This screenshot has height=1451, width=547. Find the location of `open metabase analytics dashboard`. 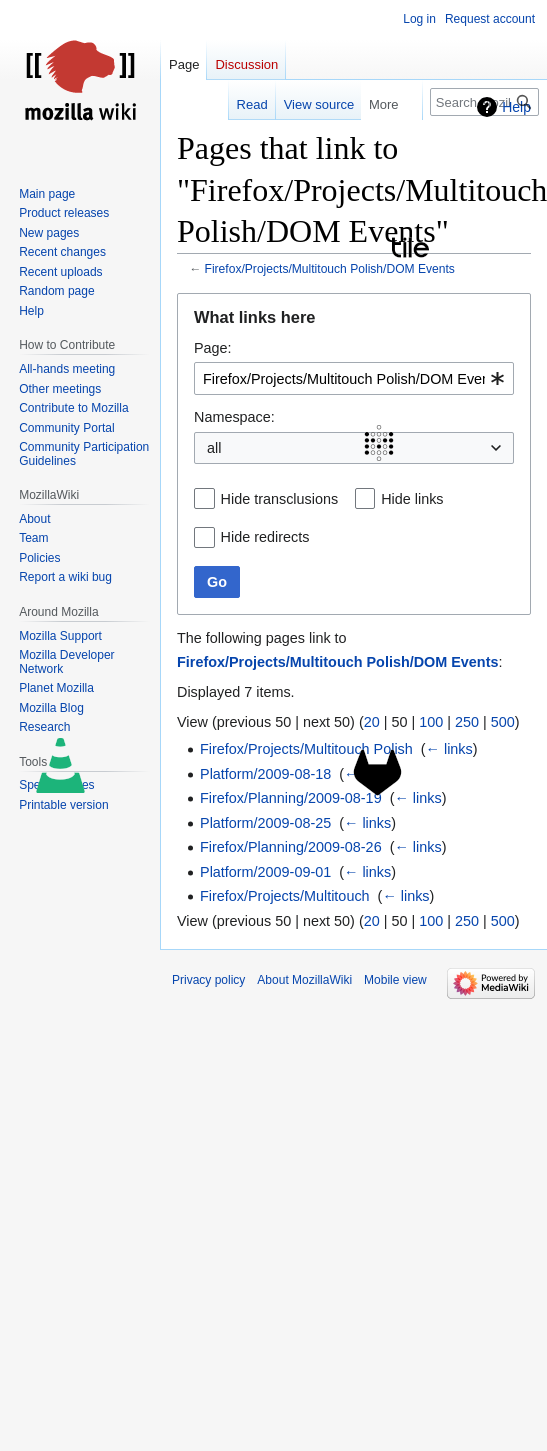

open metabase analytics dashboard is located at coordinates (379, 443).